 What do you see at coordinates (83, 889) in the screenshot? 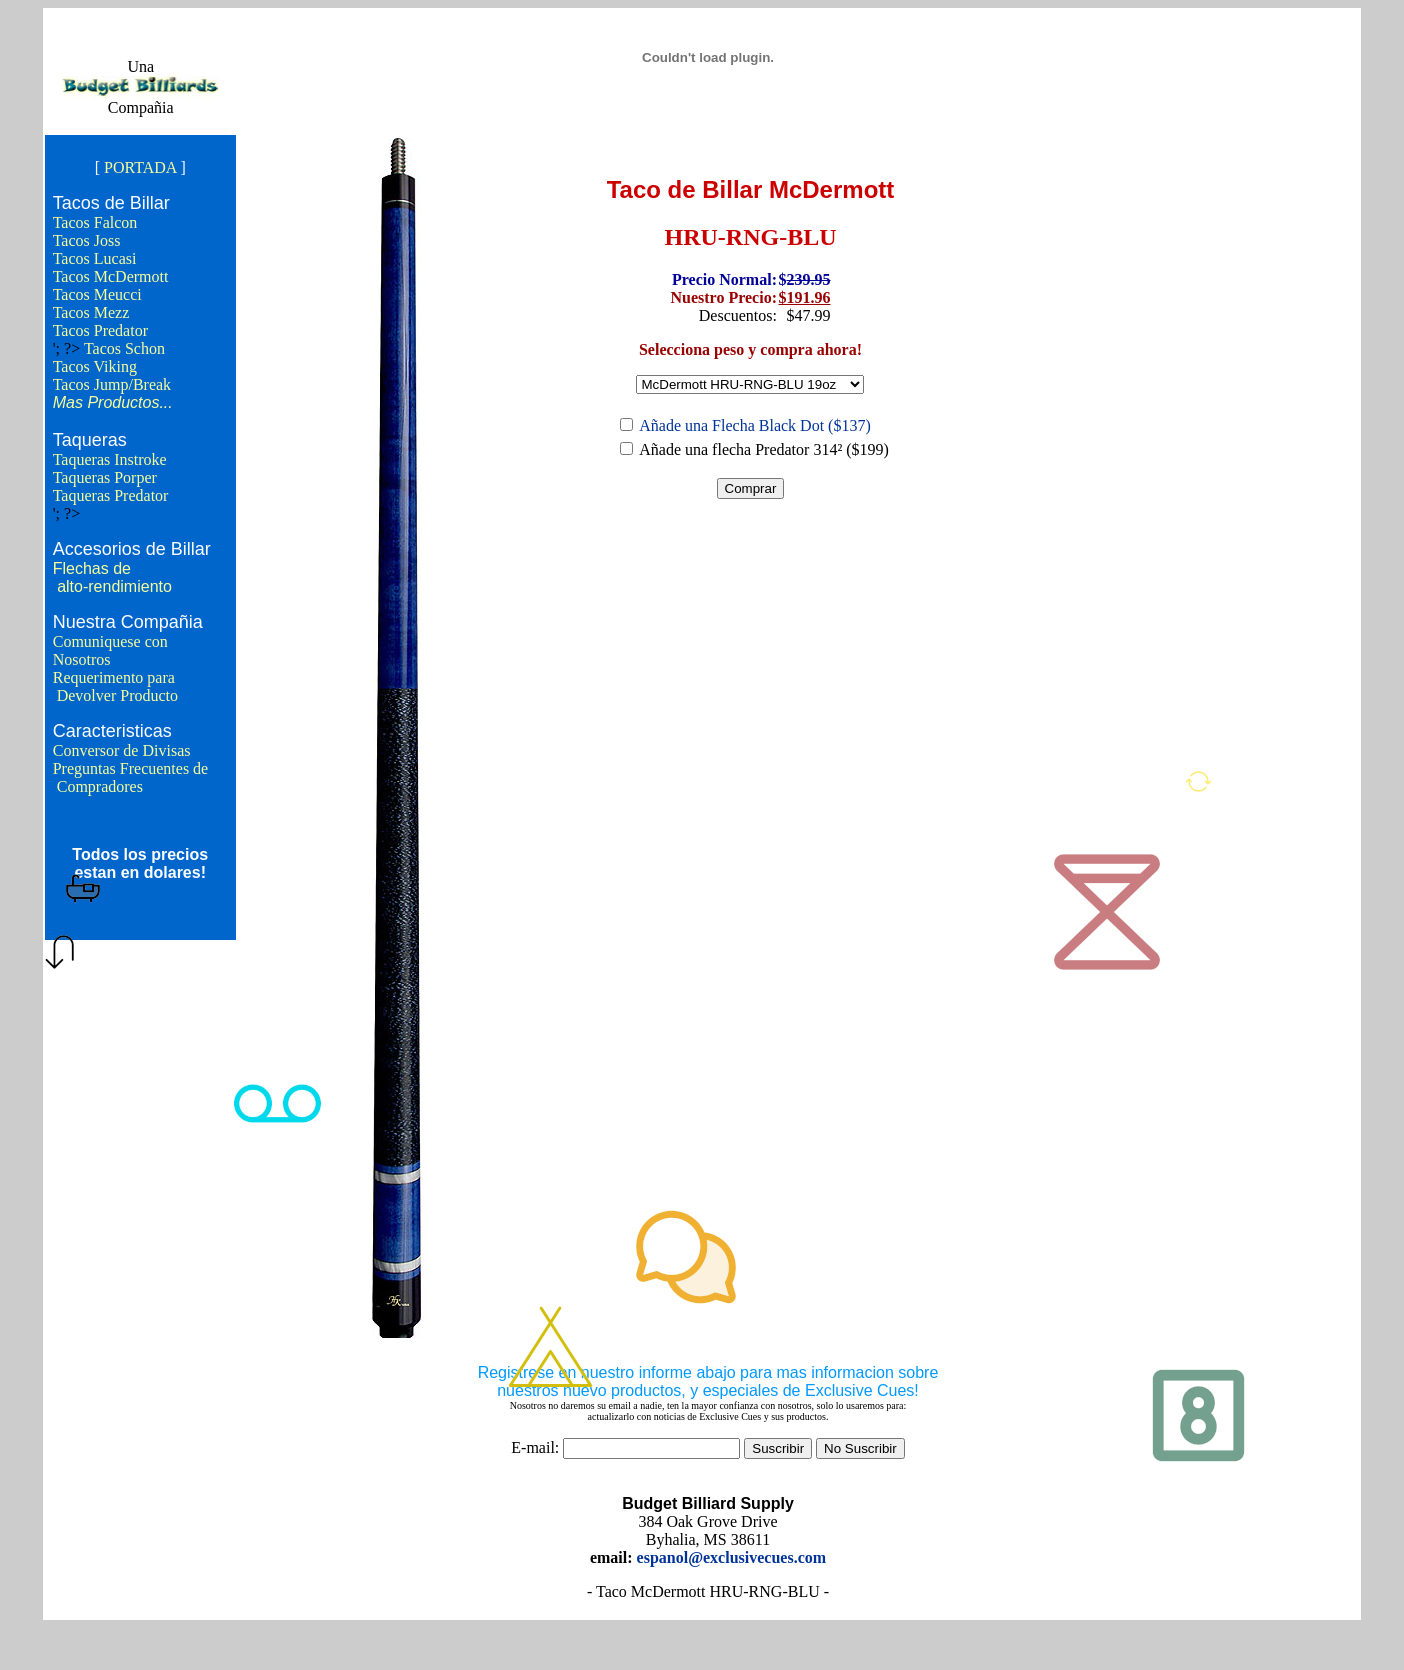
I see `indicates bathroom amenity in a listing` at bounding box center [83, 889].